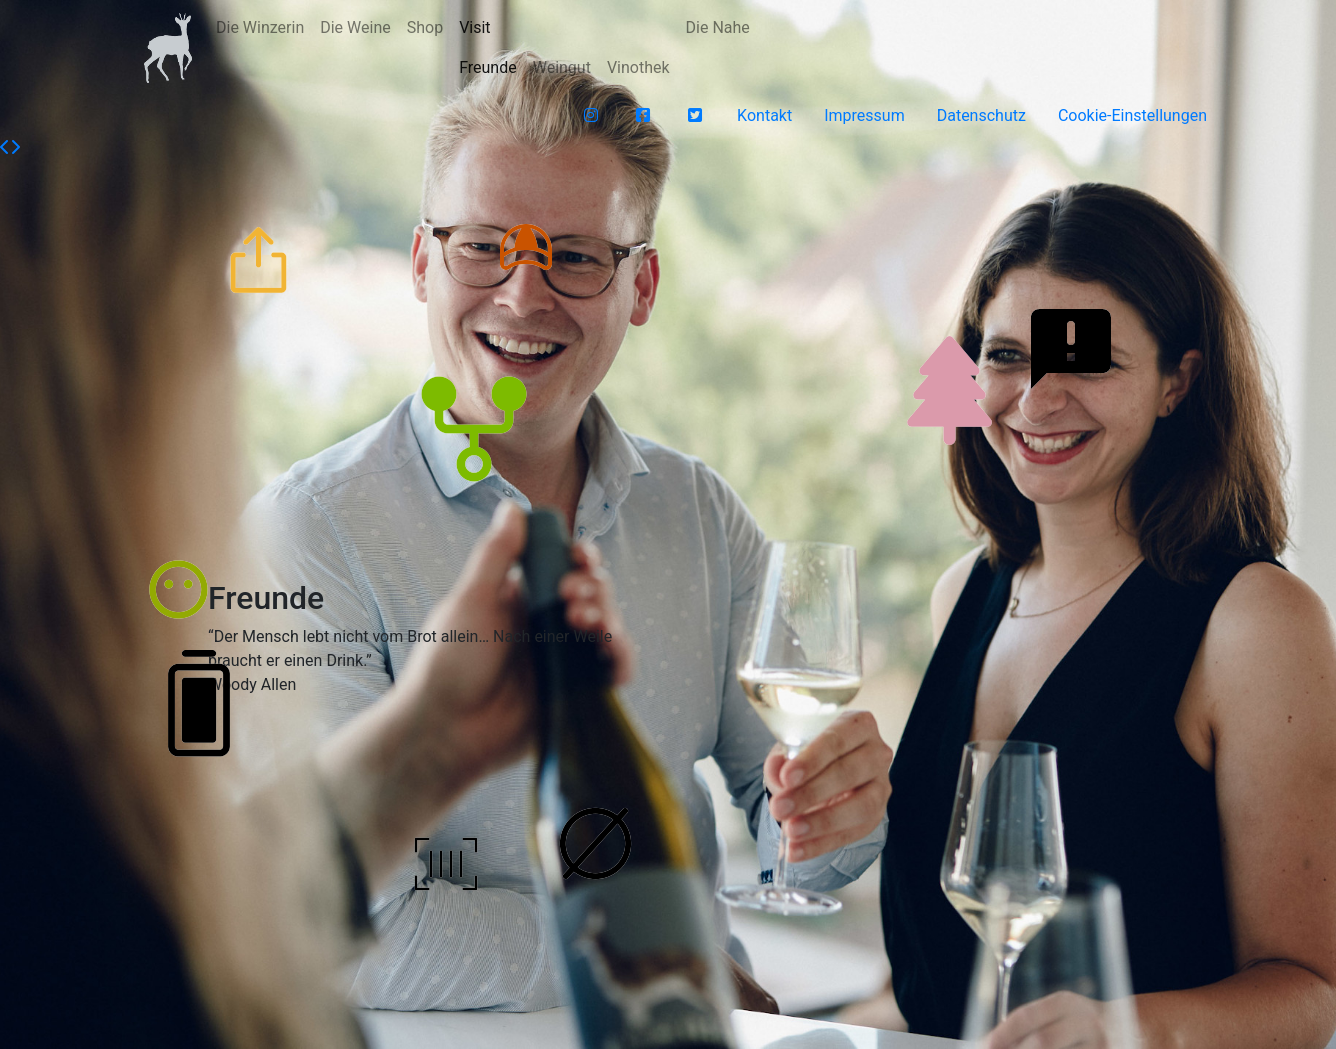  Describe the element at coordinates (949, 390) in the screenshot. I see `access nature or outdoor categories` at that location.